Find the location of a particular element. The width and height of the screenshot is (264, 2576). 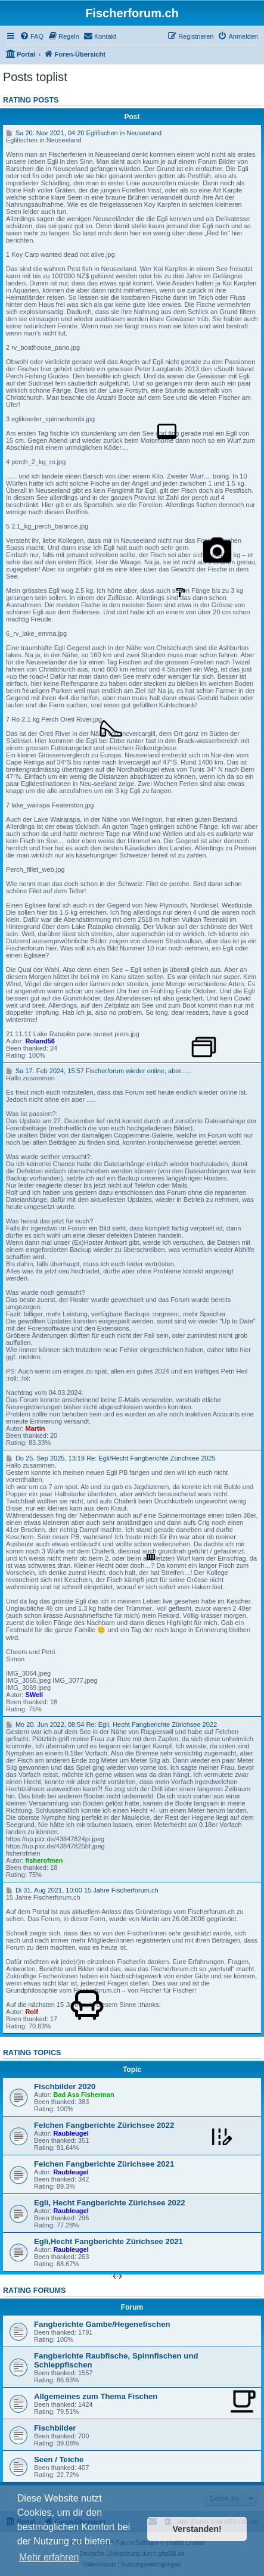

edit road or route details is located at coordinates (220, 2137).